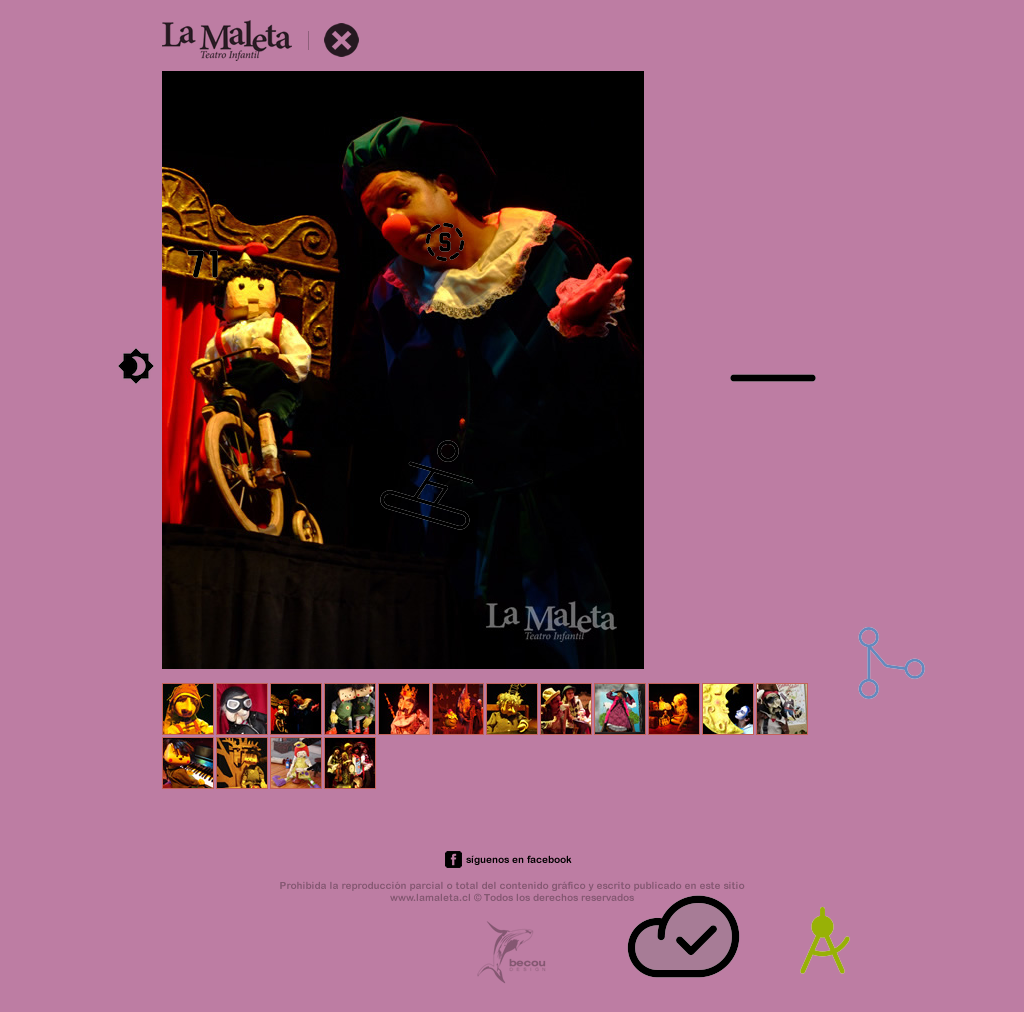 Image resolution: width=1024 pixels, height=1012 pixels. What do you see at coordinates (204, 264) in the screenshot?
I see `indicates item number 71 in a list or sequence` at bounding box center [204, 264].